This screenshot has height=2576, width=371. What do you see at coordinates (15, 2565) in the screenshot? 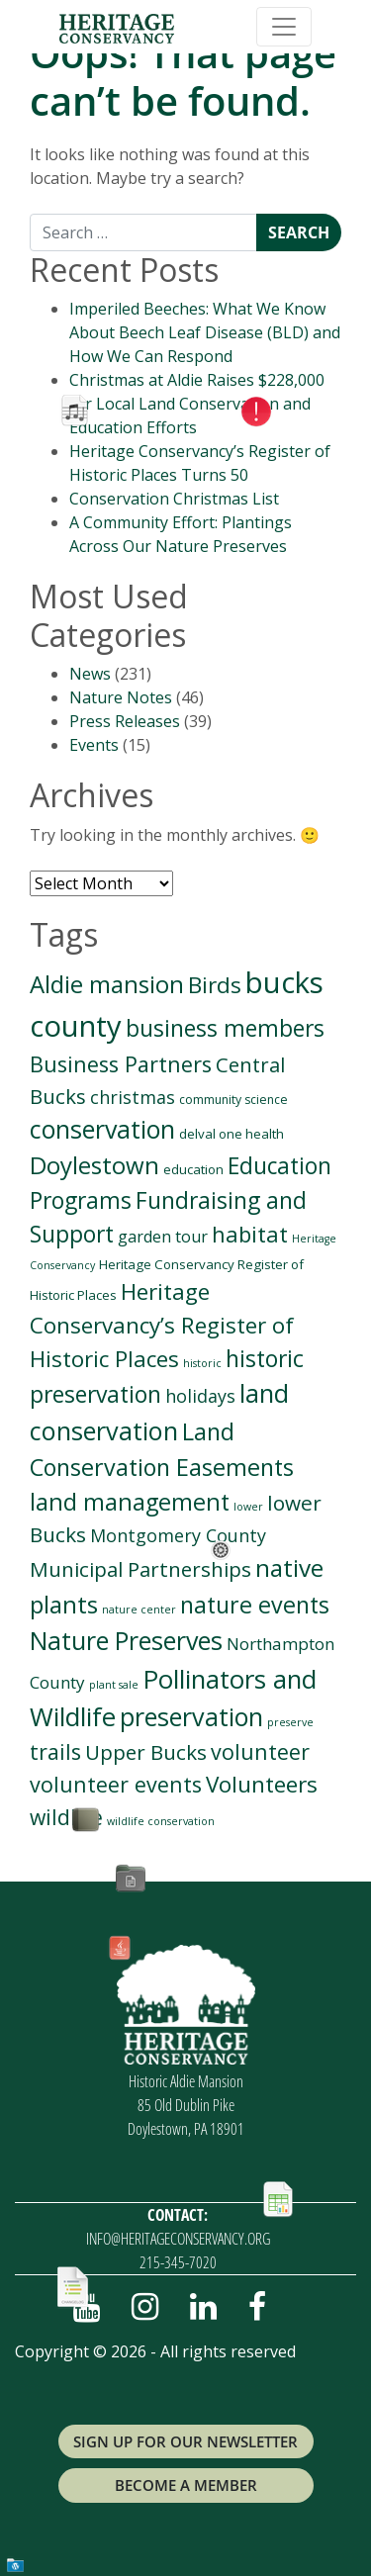
I see `folder containing wordpress website files` at bounding box center [15, 2565].